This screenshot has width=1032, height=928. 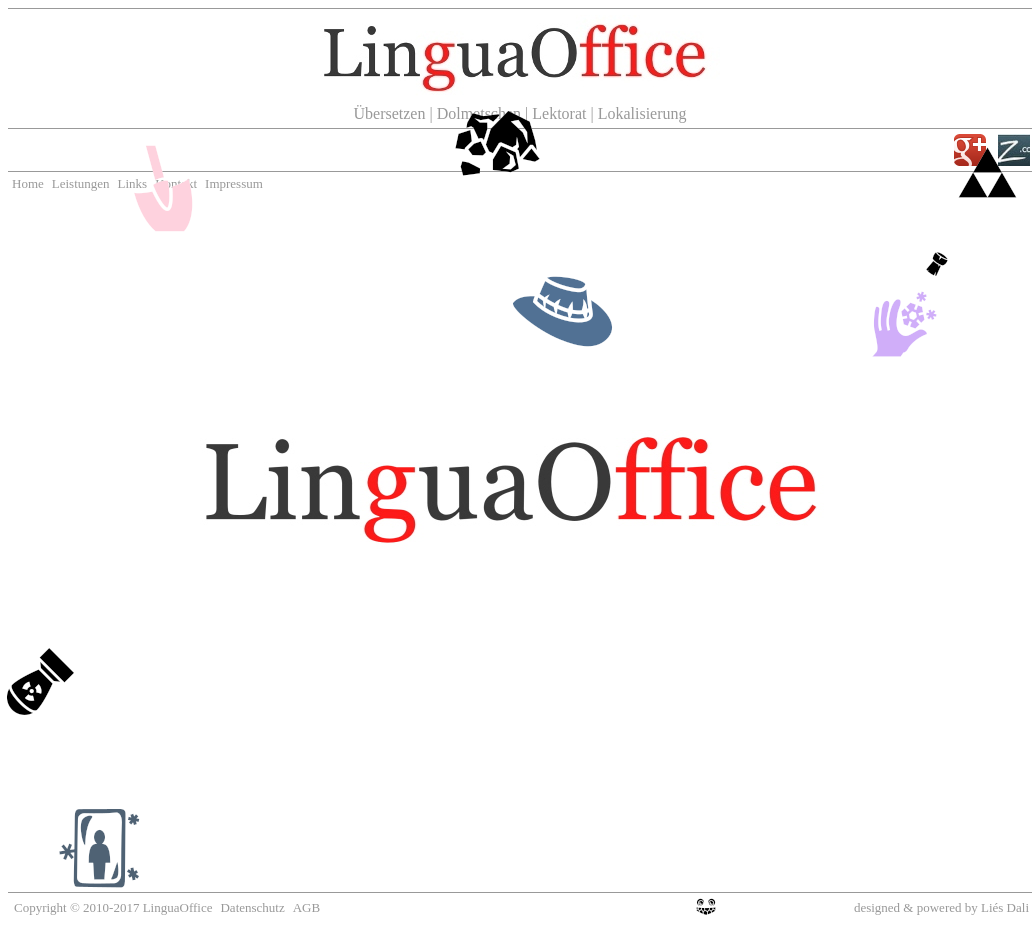 I want to click on the legend of zelda triforce symbol, so click(x=987, y=172).